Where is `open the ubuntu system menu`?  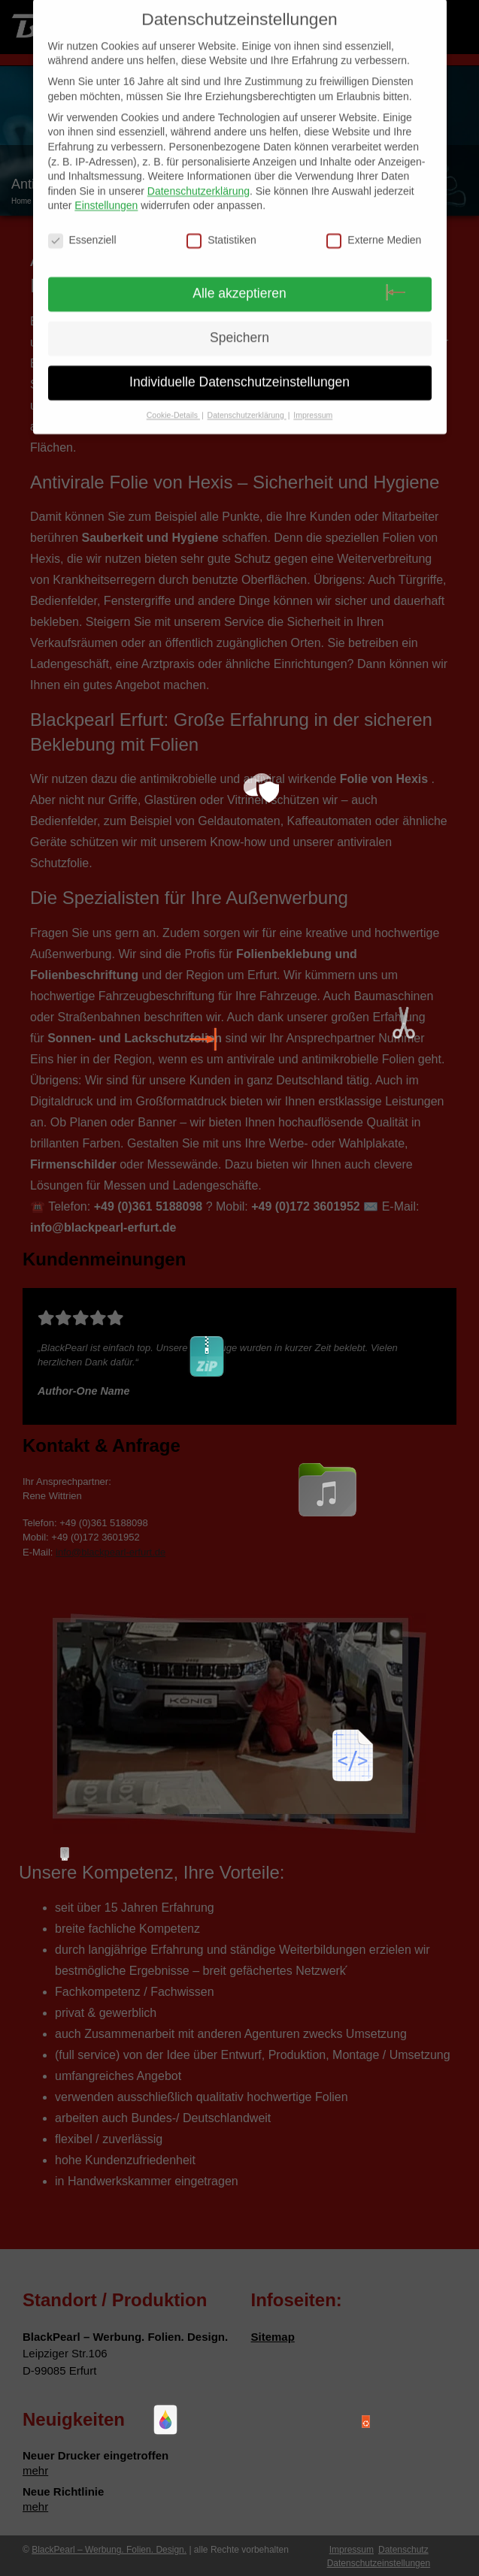 open the ubuntu system menu is located at coordinates (365, 2421).